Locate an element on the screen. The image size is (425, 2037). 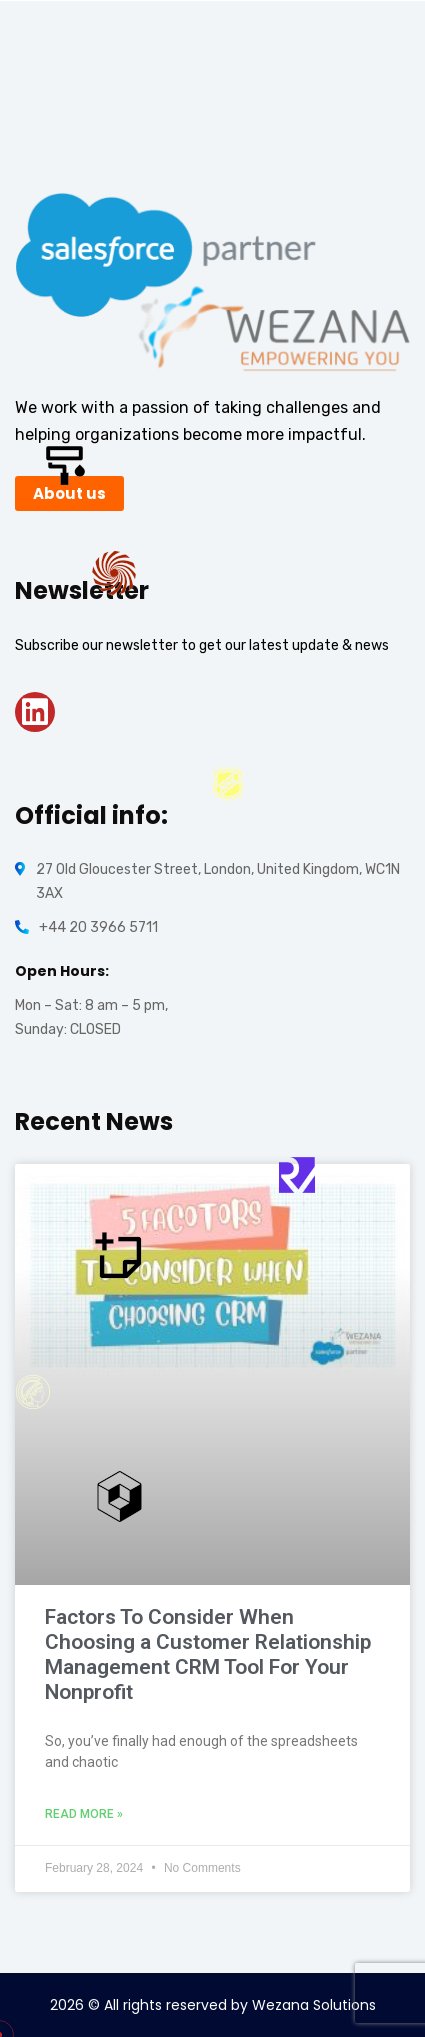
blueprint app logo is located at coordinates (119, 1496).